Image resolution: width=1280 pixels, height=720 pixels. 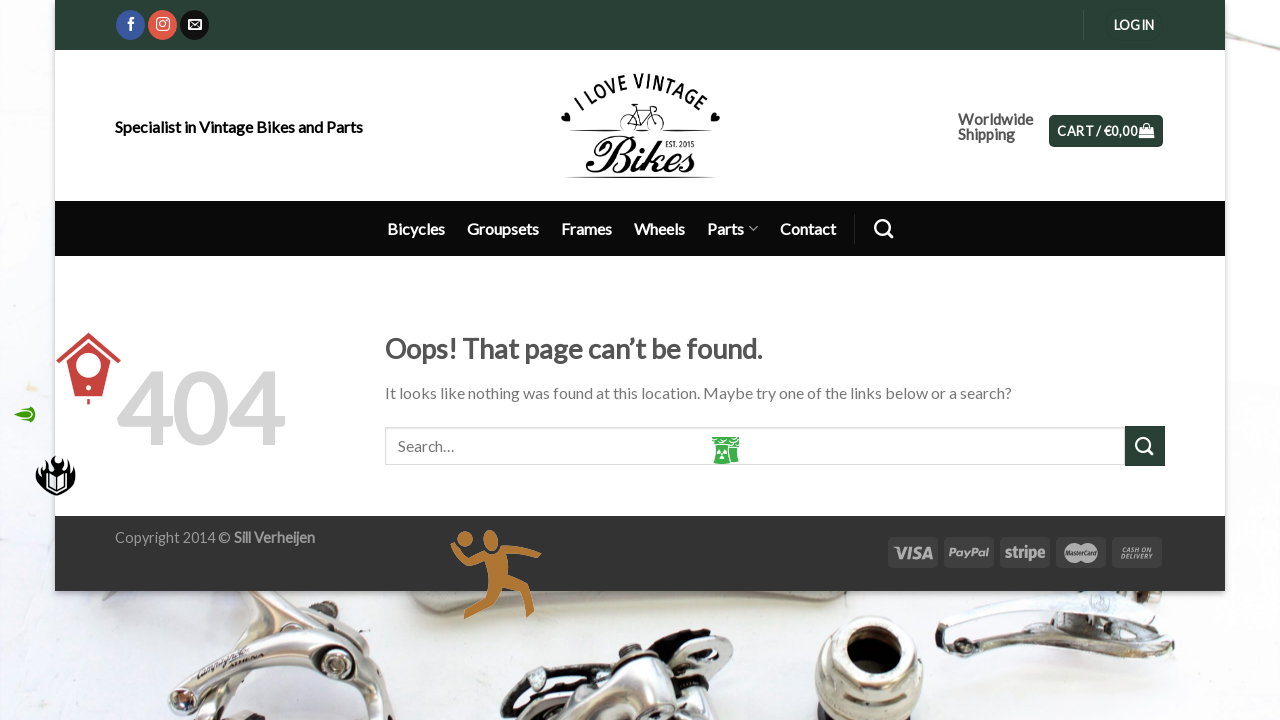 What do you see at coordinates (496, 575) in the screenshot?
I see `access ball throwing or toss-related games` at bounding box center [496, 575].